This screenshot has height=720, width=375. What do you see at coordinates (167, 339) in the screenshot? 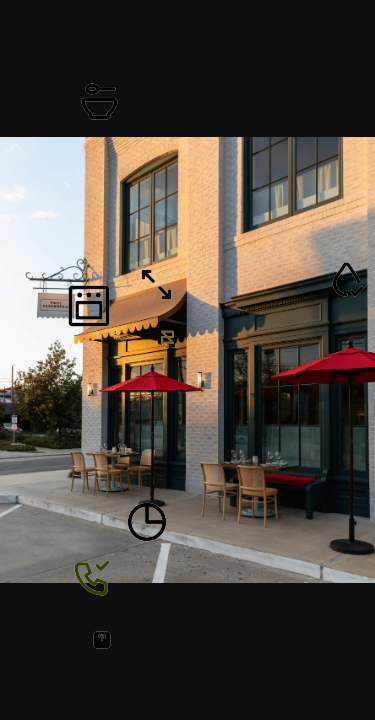
I see `open Framer app` at bounding box center [167, 339].